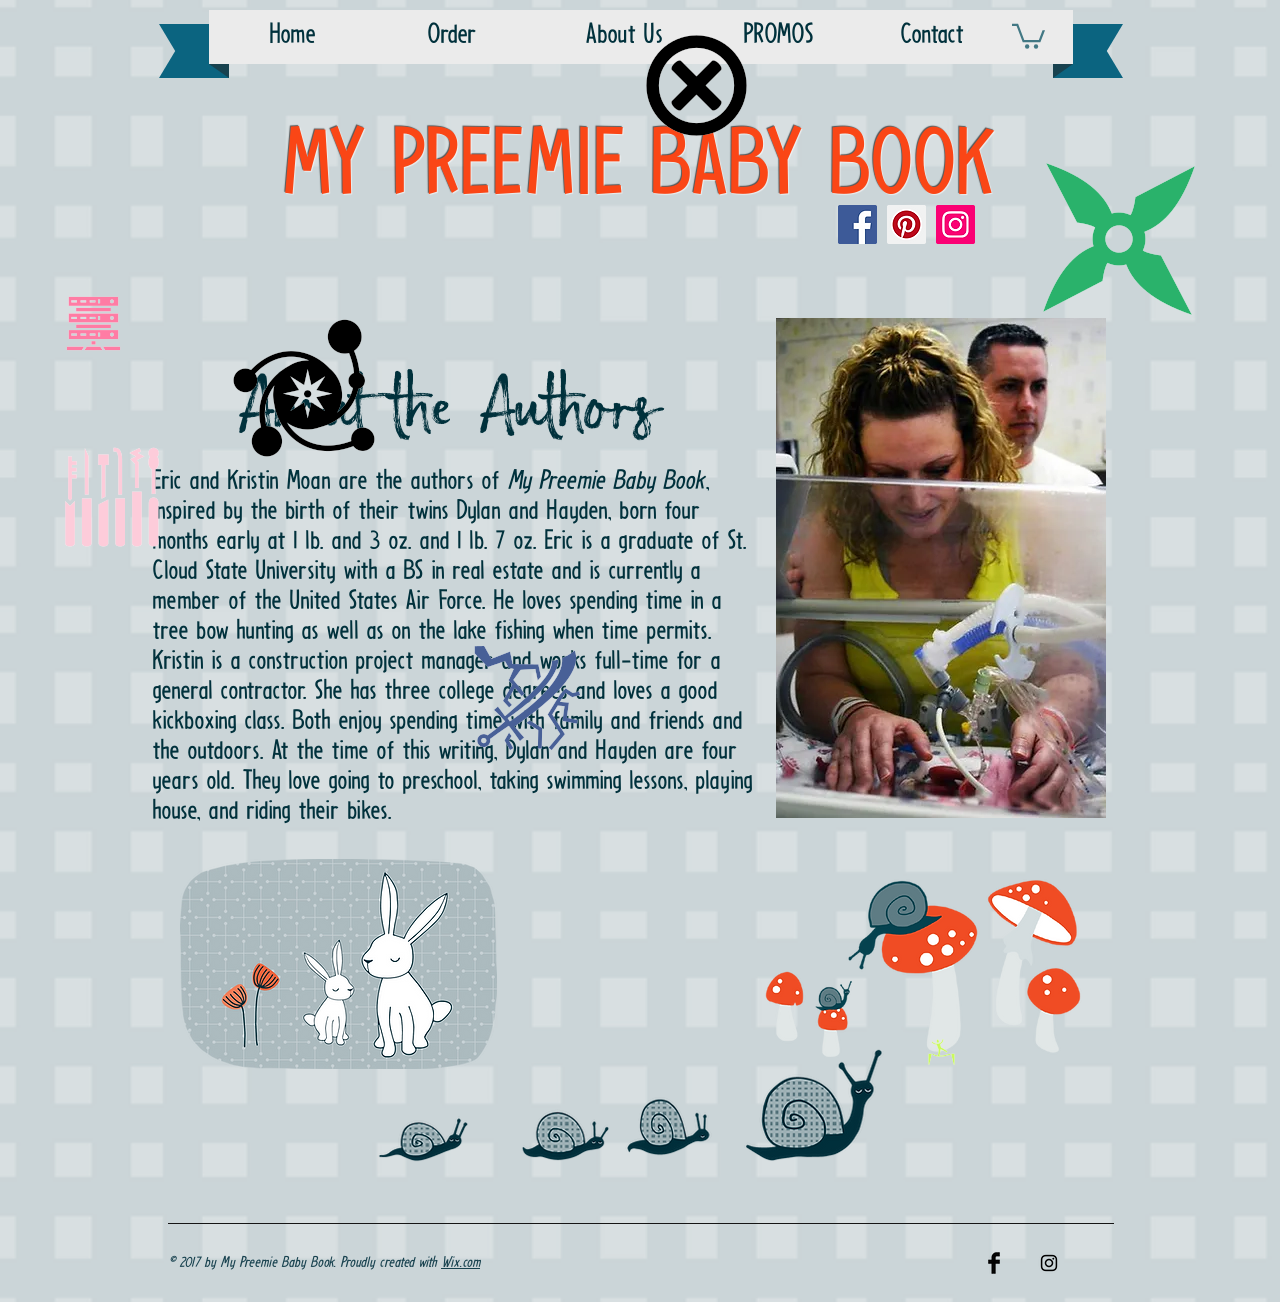  What do you see at coordinates (304, 390) in the screenshot?
I see `activate black hole or gravity-based ability` at bounding box center [304, 390].